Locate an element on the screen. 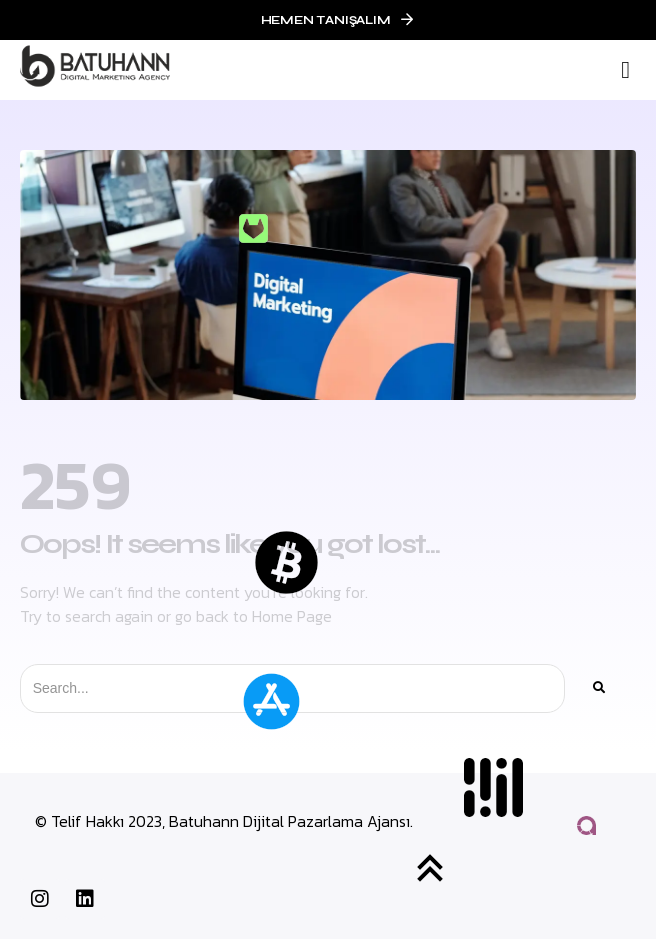 The image size is (656, 939). open GitLab repository is located at coordinates (253, 228).